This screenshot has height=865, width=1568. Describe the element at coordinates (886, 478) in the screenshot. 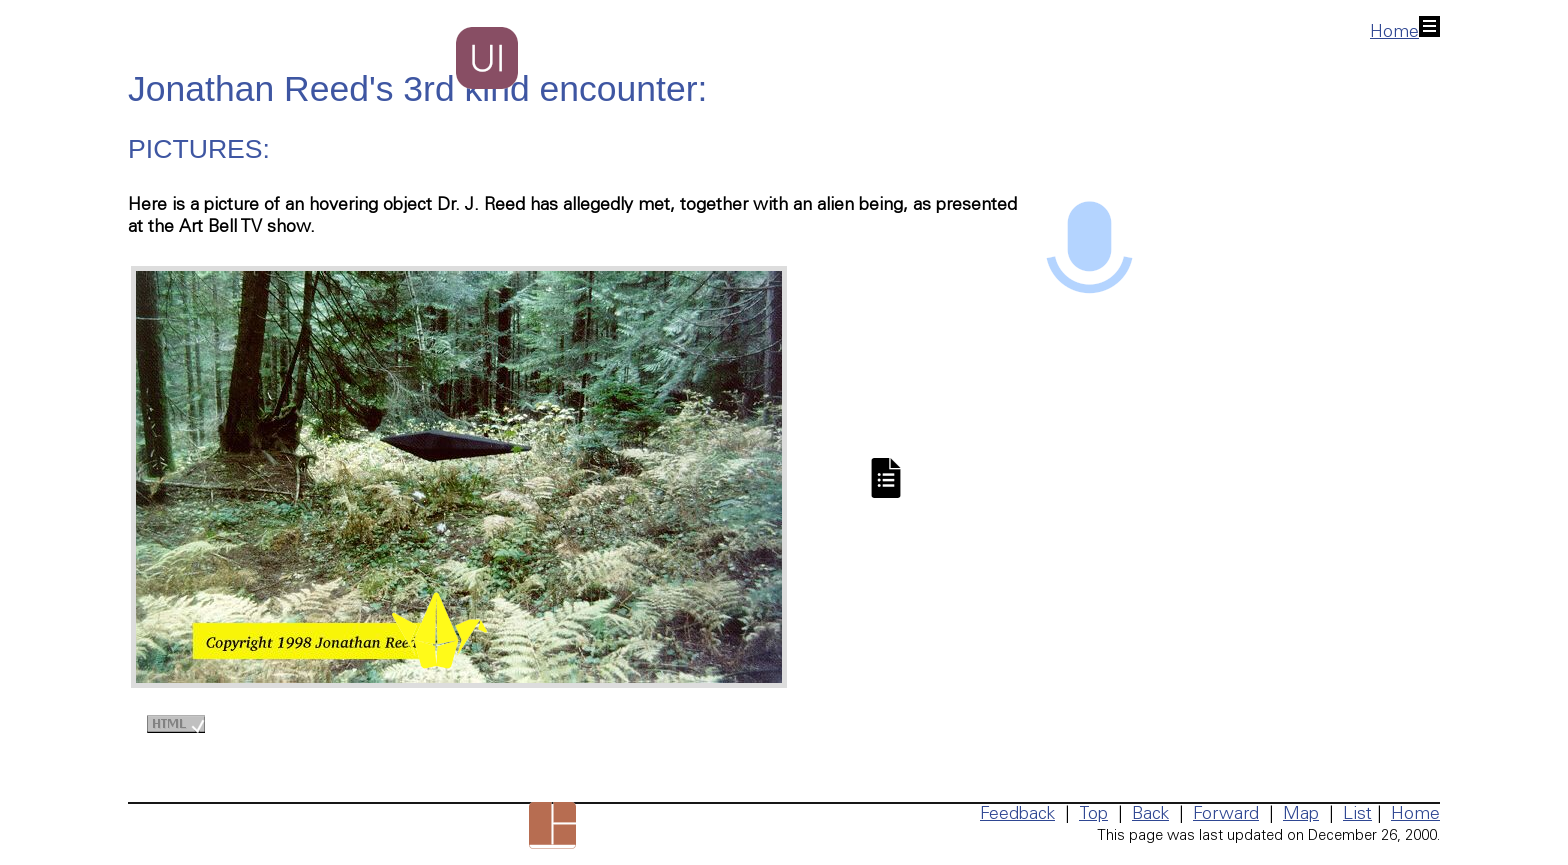

I see `open Google Forms` at that location.